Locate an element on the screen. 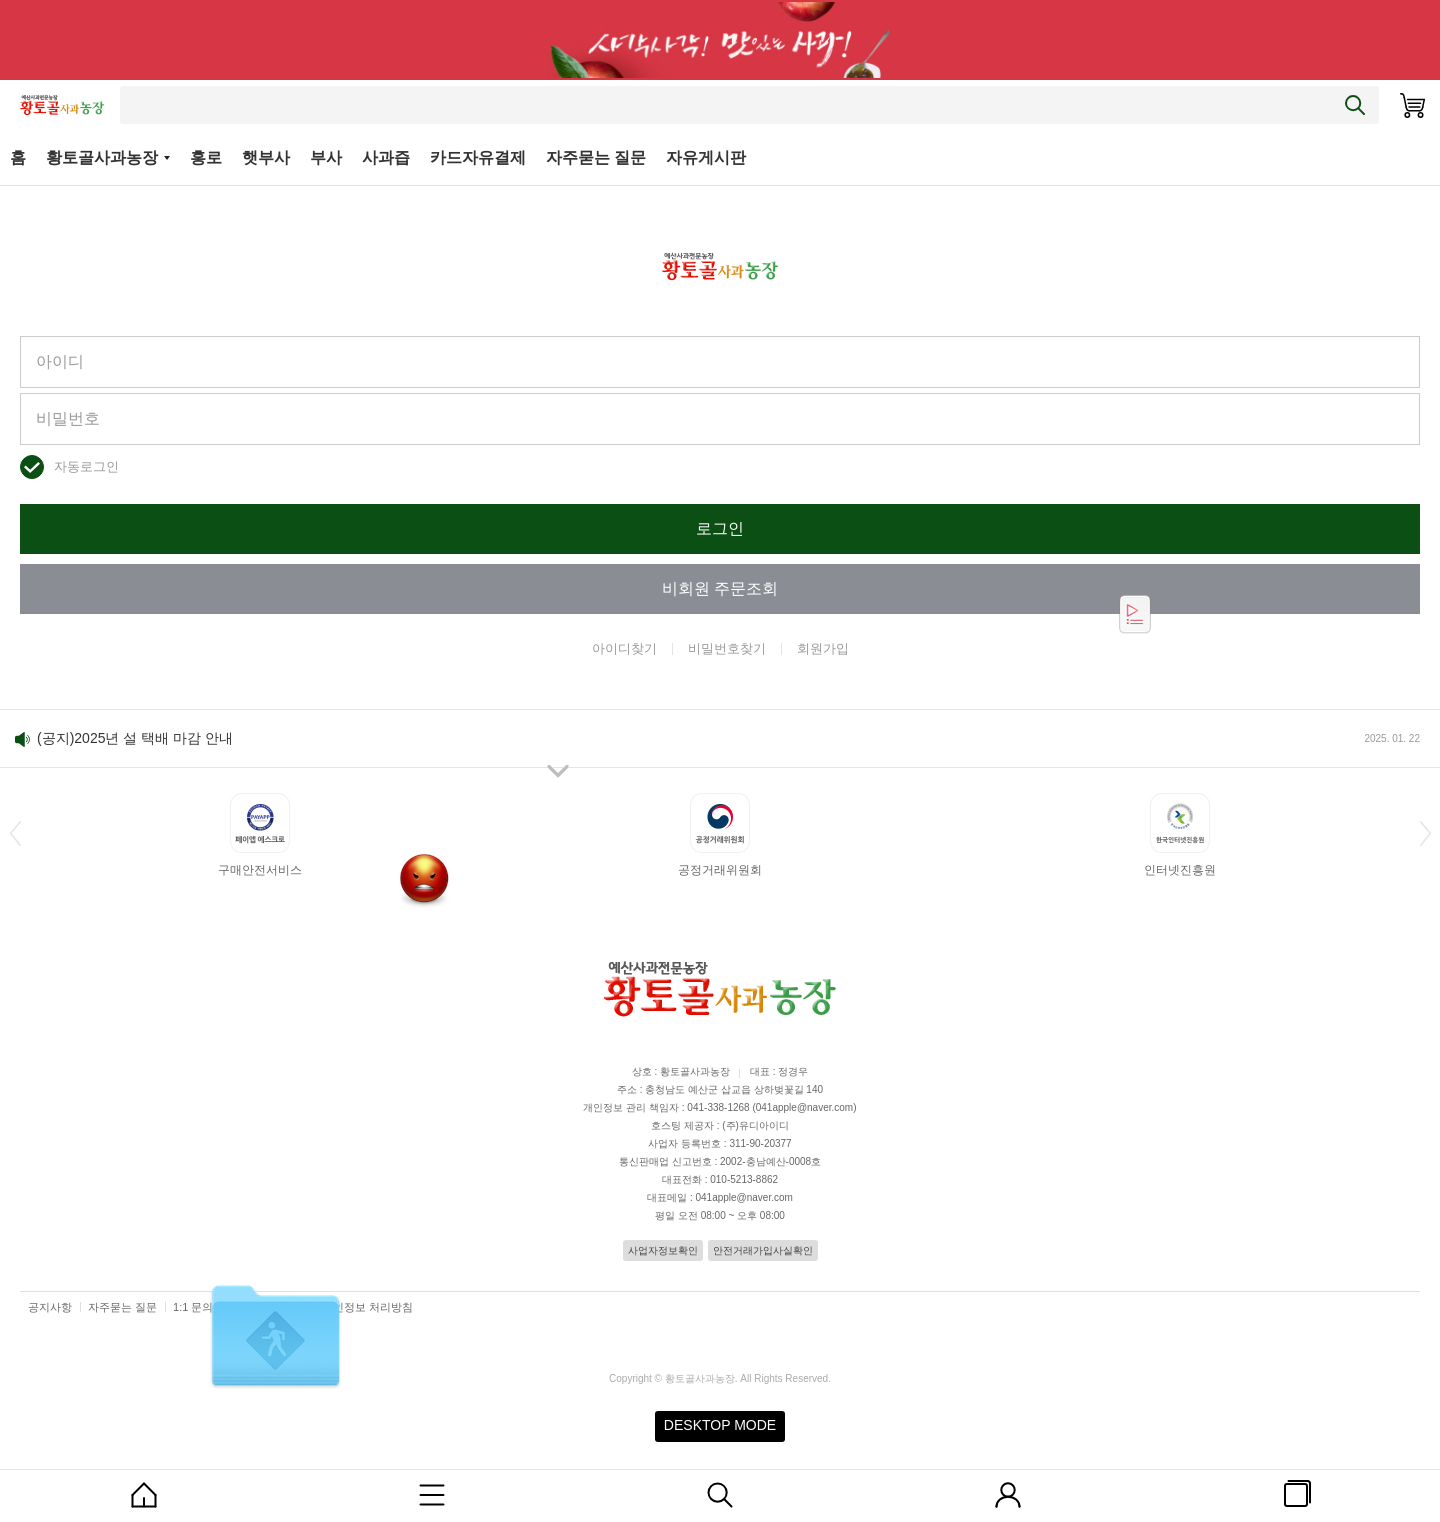 The height and width of the screenshot is (1522, 1440). indicates angry or frustrated reaction is located at coordinates (423, 879).